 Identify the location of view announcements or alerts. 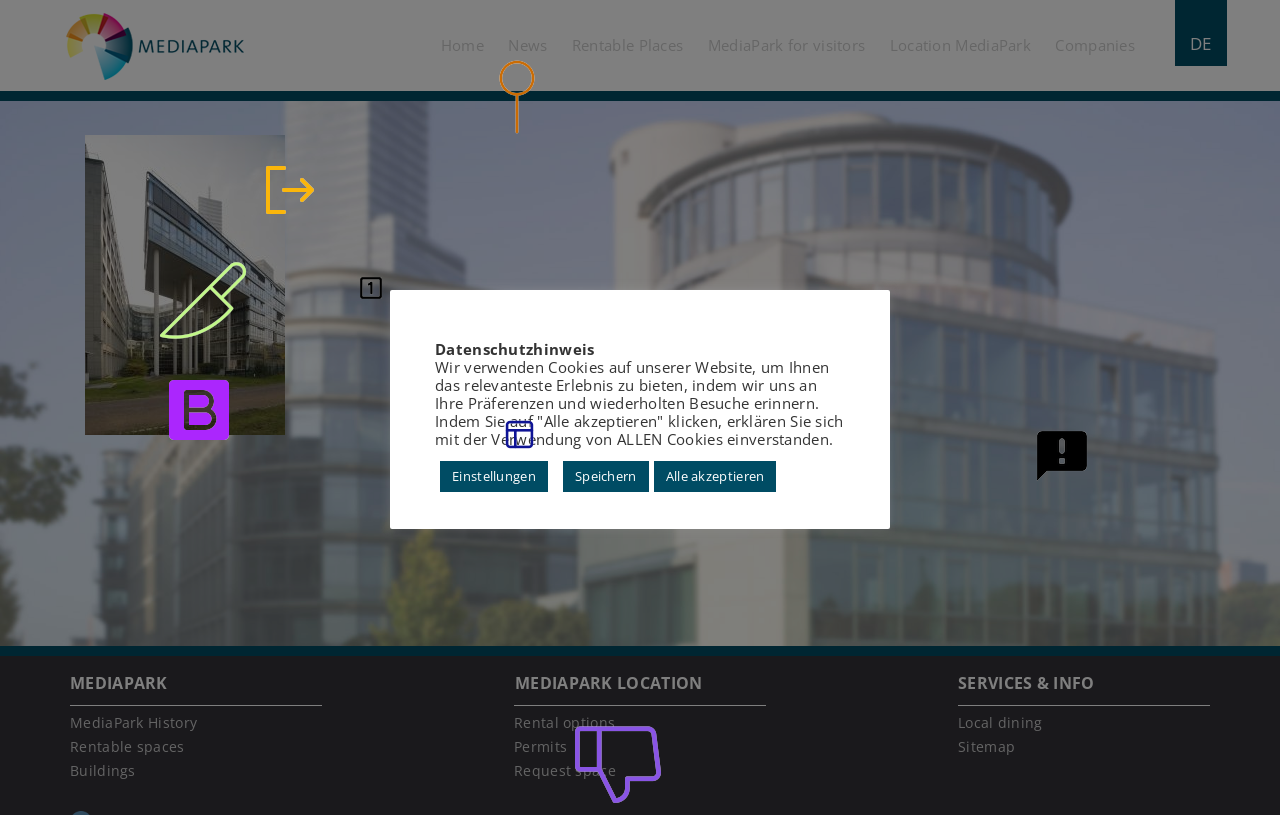
(1062, 456).